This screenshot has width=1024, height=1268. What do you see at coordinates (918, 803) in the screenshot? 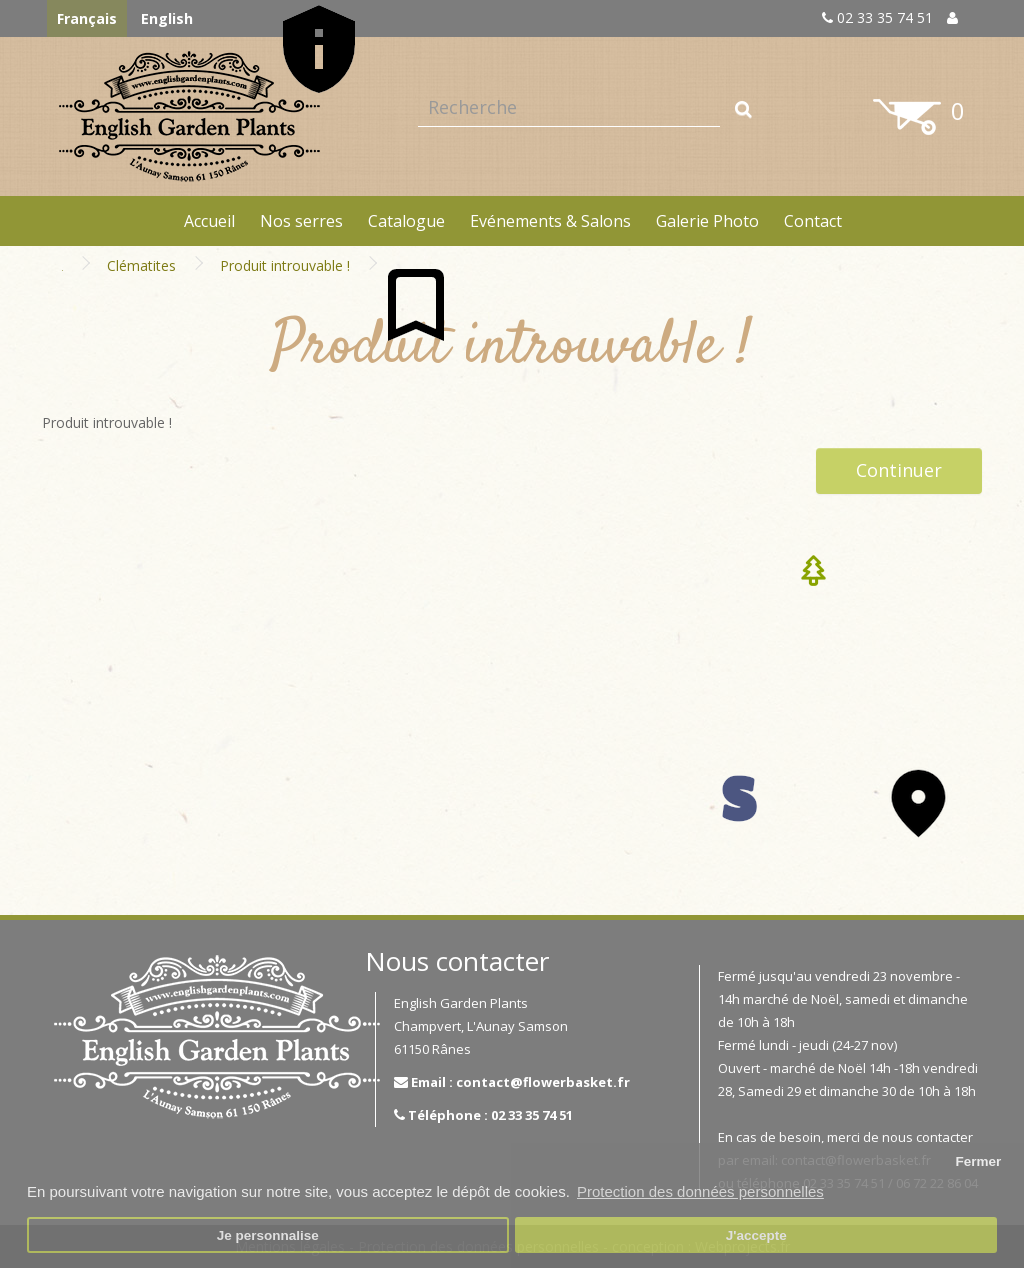
I see `view location on map` at bounding box center [918, 803].